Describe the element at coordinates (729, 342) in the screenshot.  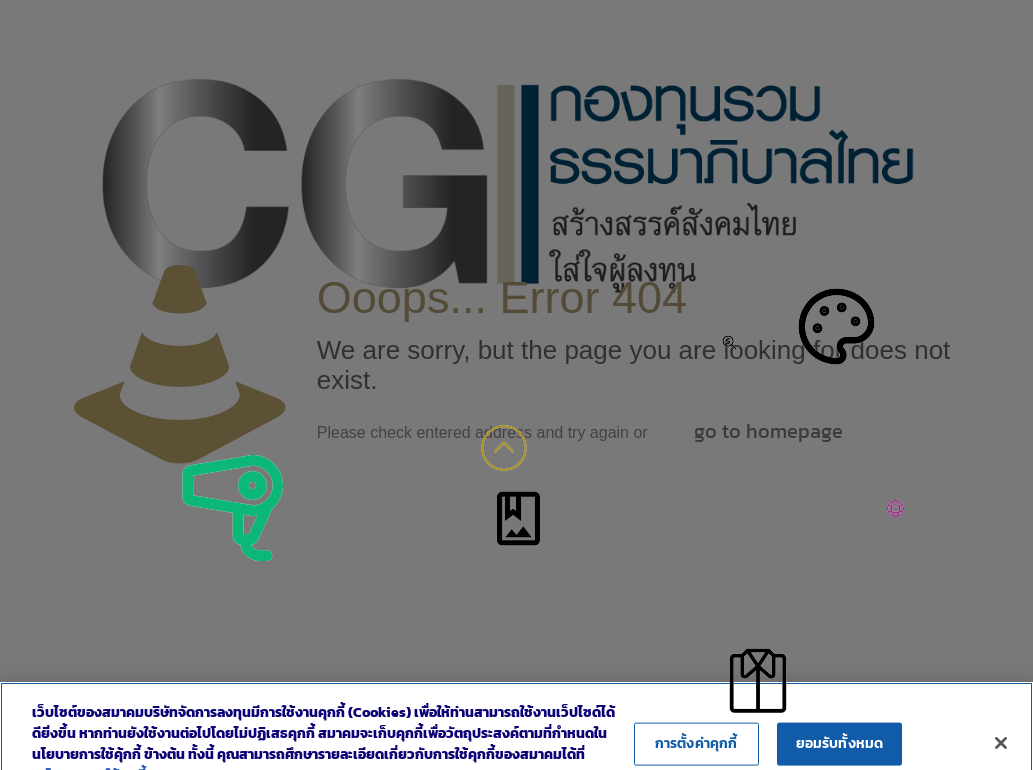
I see `search for pricing or cost information` at that location.